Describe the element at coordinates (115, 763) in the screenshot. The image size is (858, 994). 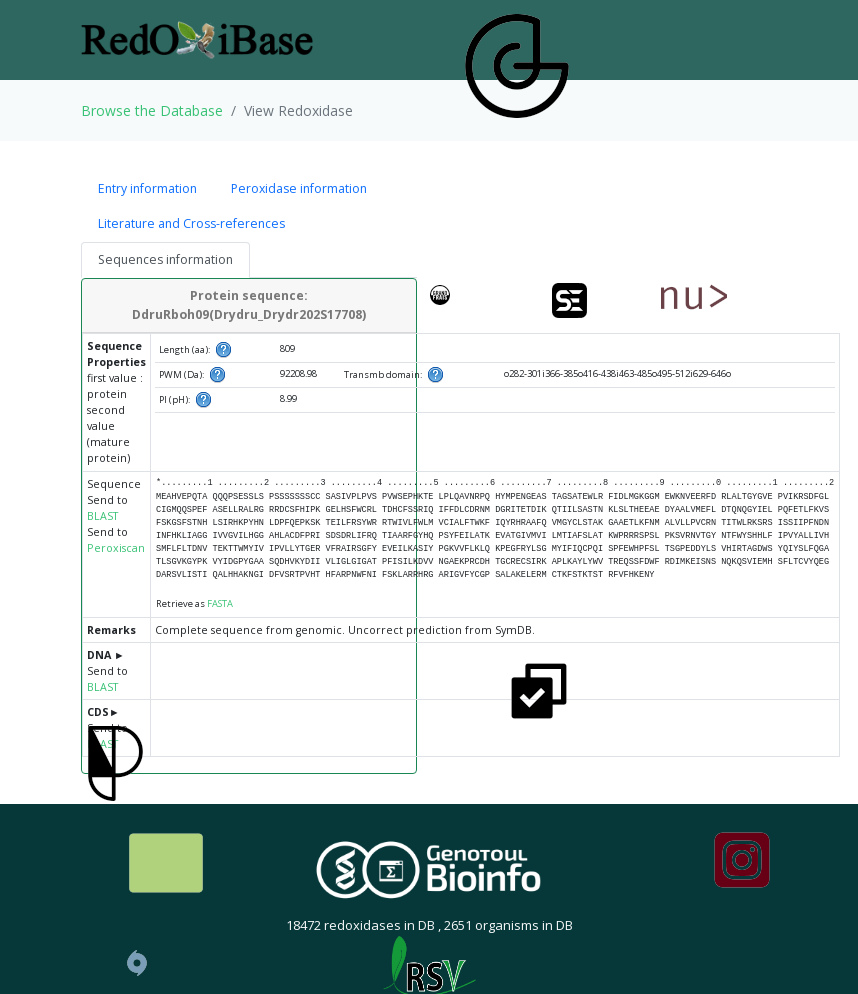
I see `visit the Phosphor Icons website` at that location.